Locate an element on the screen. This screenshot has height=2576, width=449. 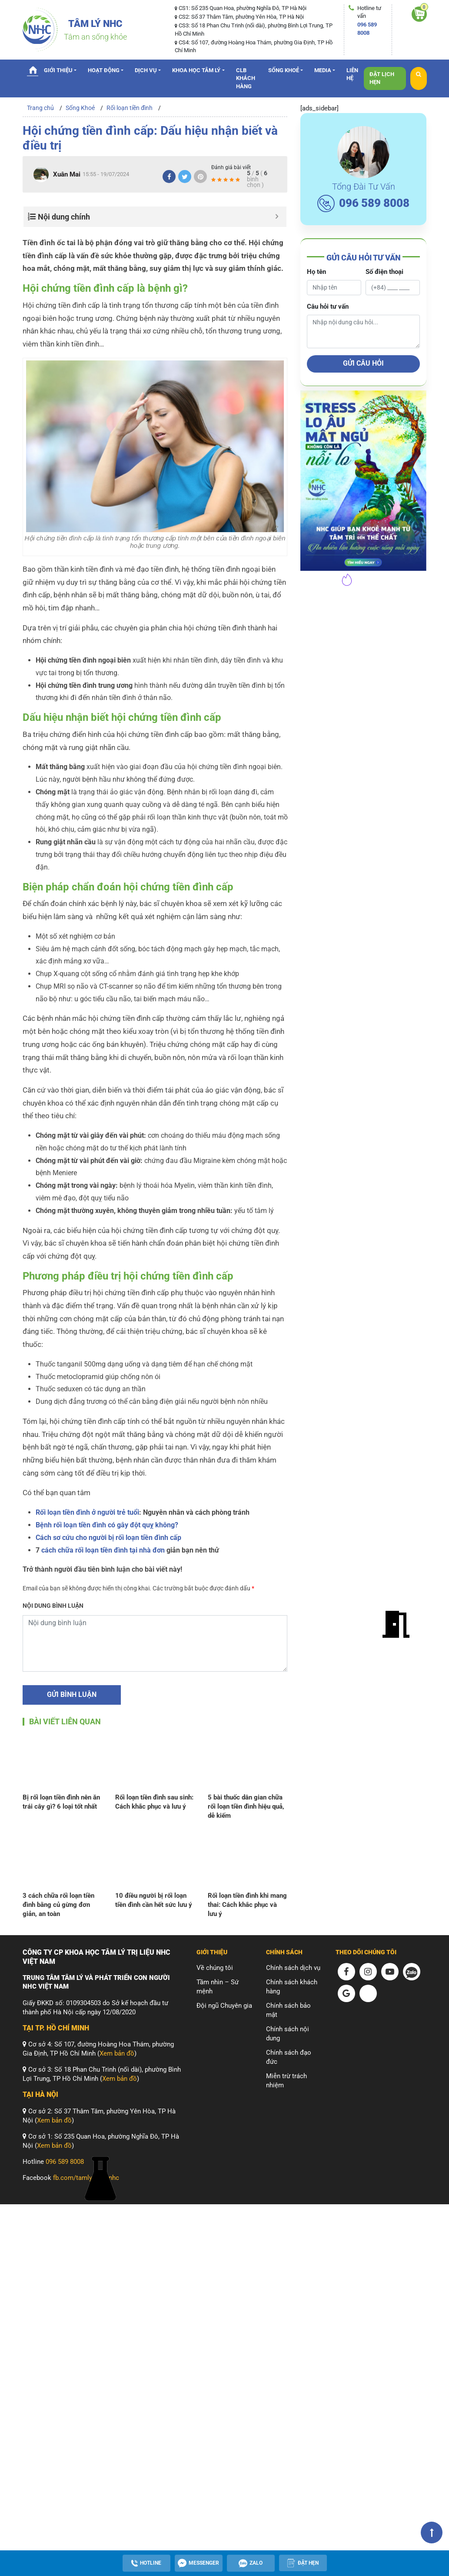
access meeting room booking is located at coordinates (396, 1624).